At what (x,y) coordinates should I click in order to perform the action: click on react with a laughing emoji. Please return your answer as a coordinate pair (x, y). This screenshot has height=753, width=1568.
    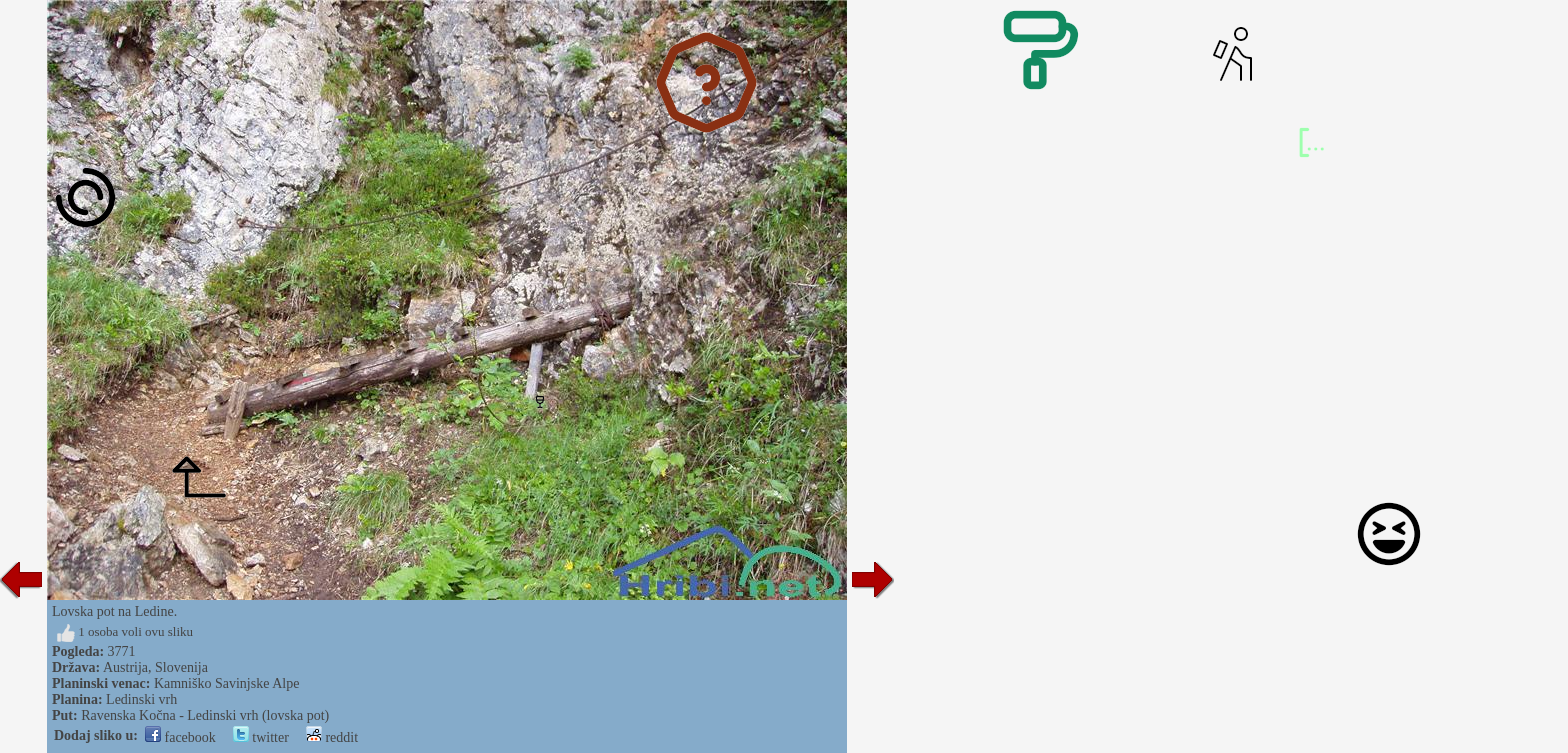
    Looking at the image, I should click on (1389, 534).